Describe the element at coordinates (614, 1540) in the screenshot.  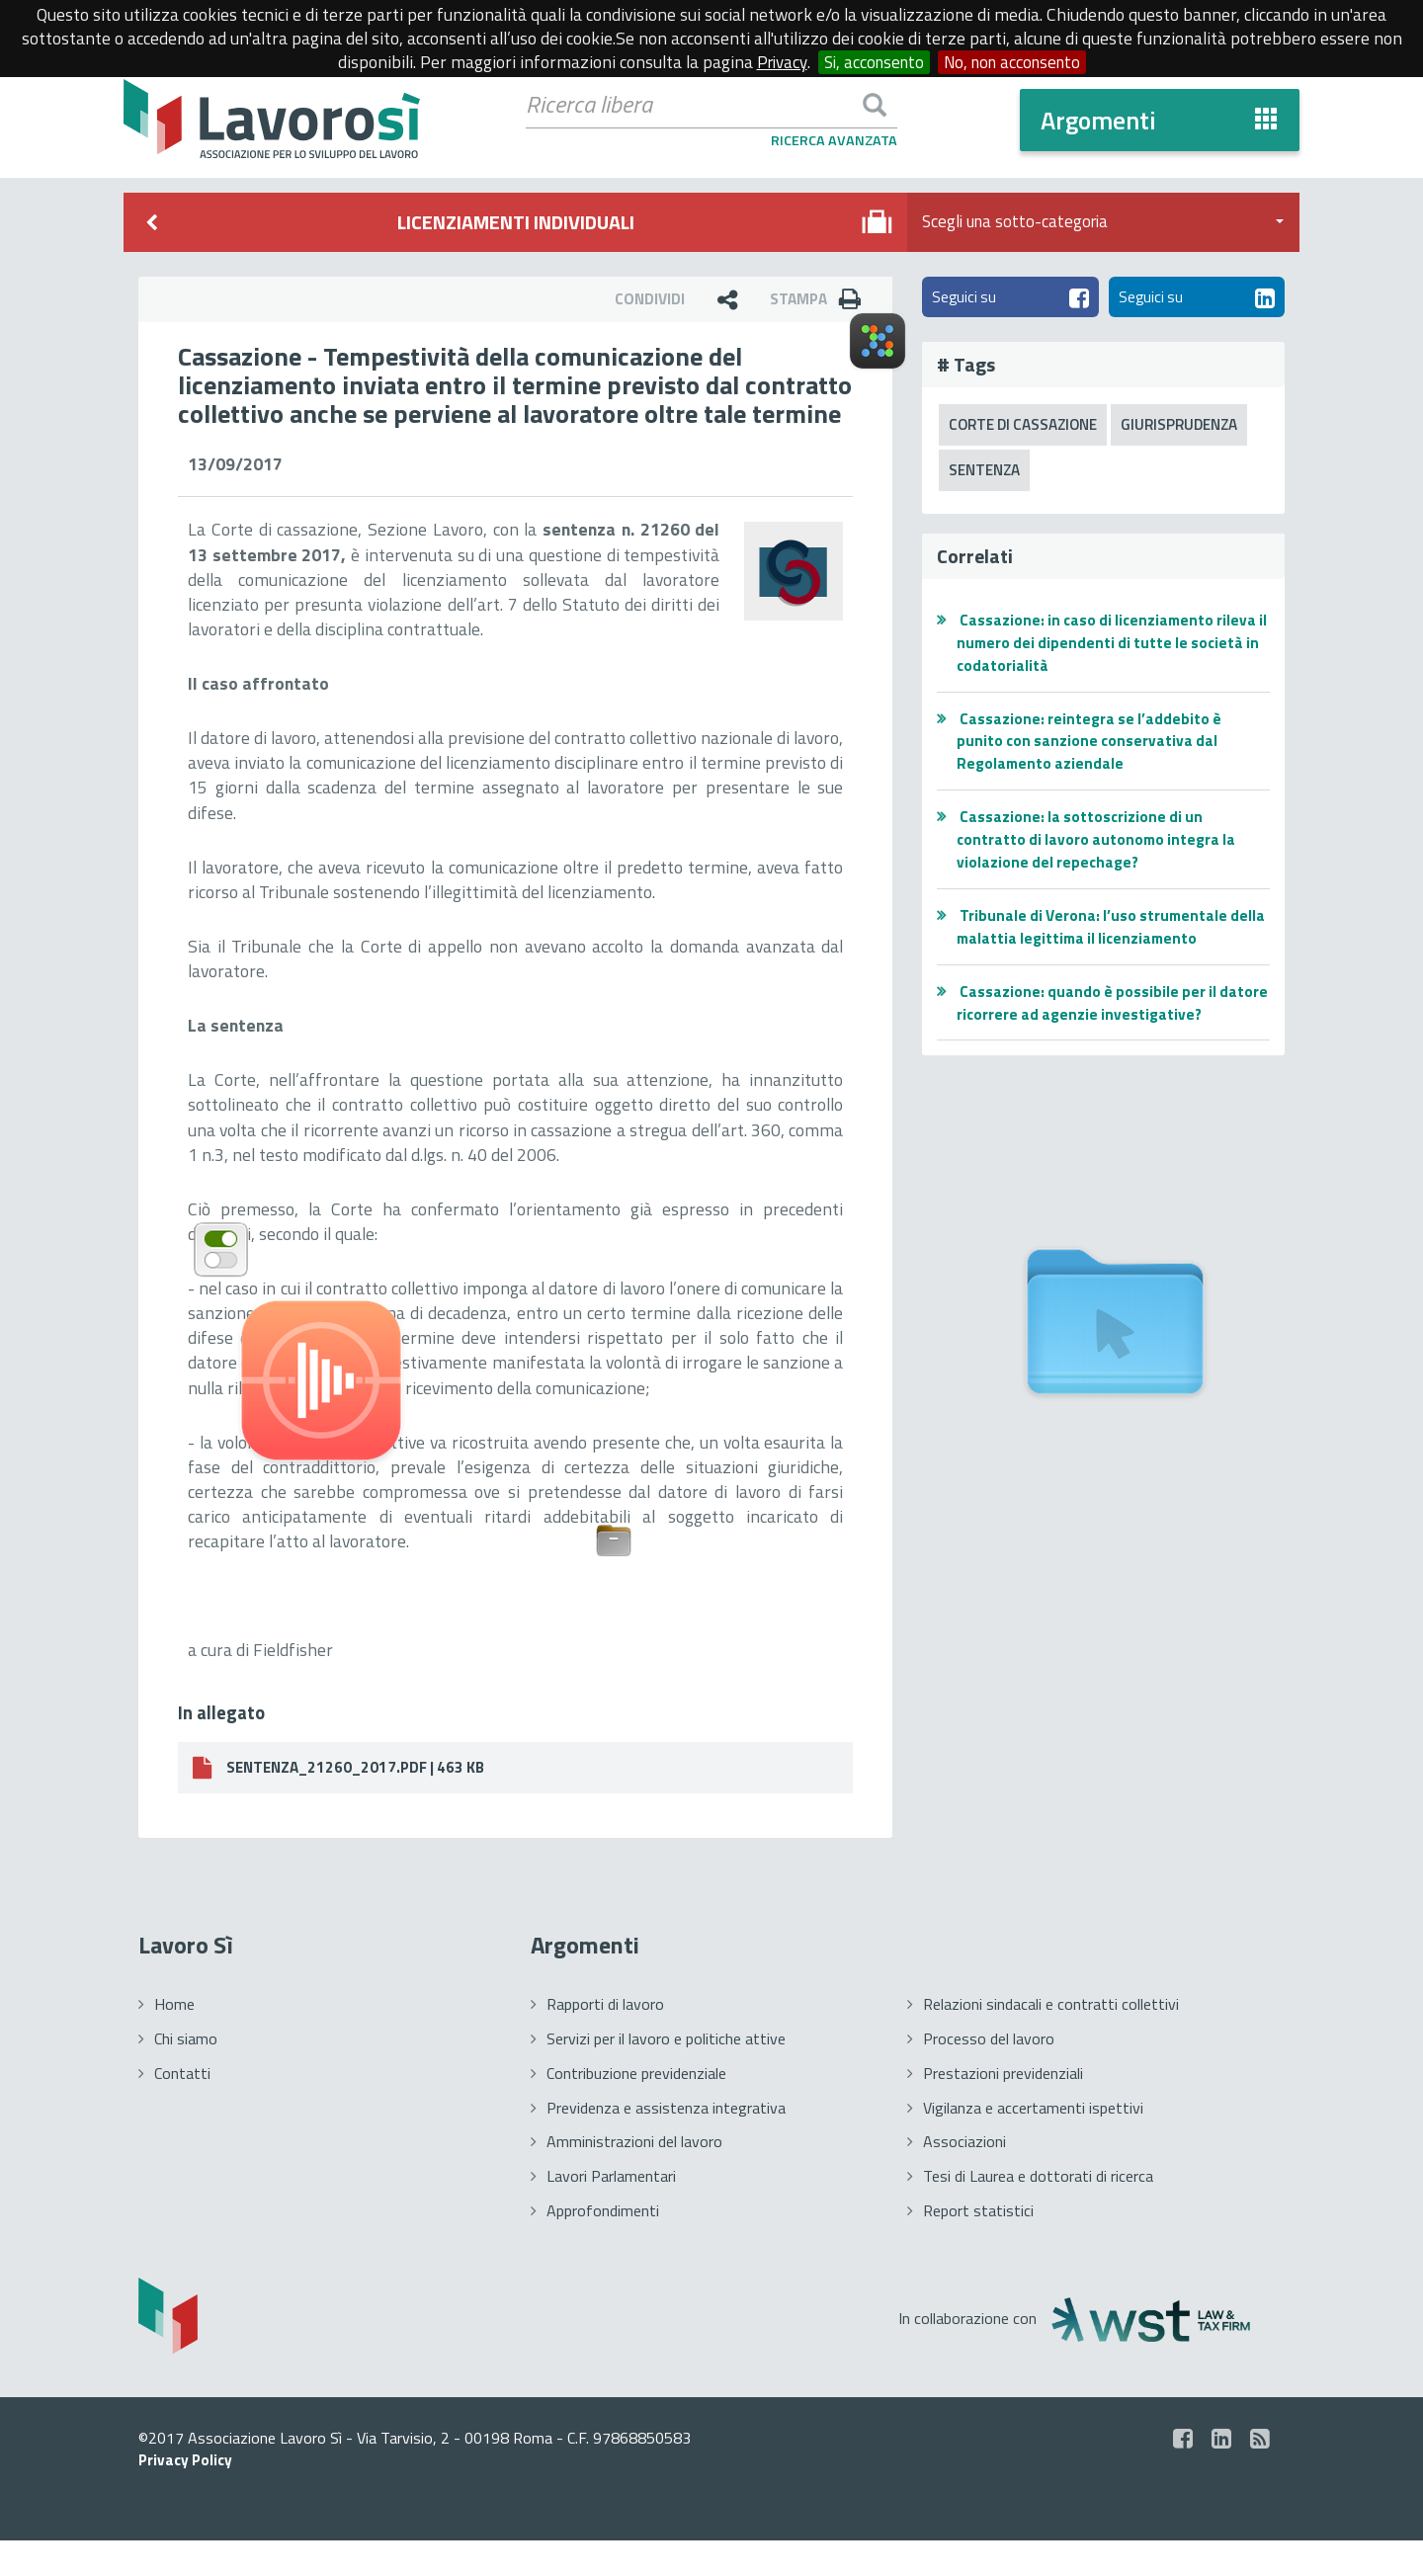
I see `open the file manager application` at that location.